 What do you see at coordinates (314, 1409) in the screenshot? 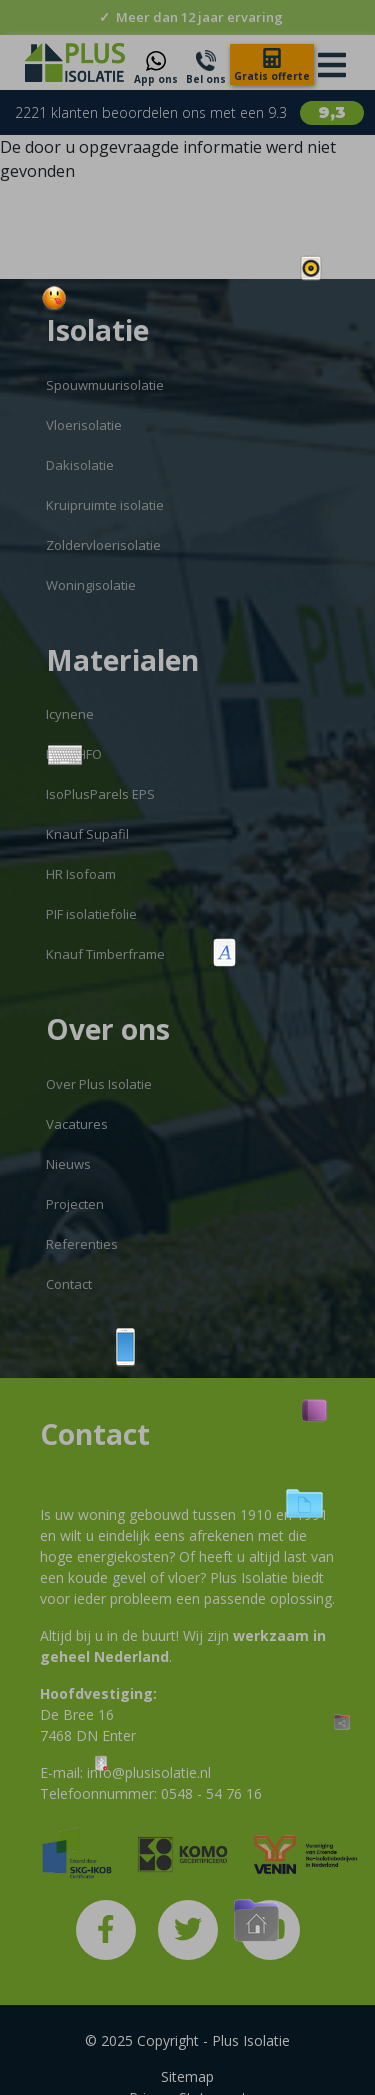
I see `access the desktop folder` at bounding box center [314, 1409].